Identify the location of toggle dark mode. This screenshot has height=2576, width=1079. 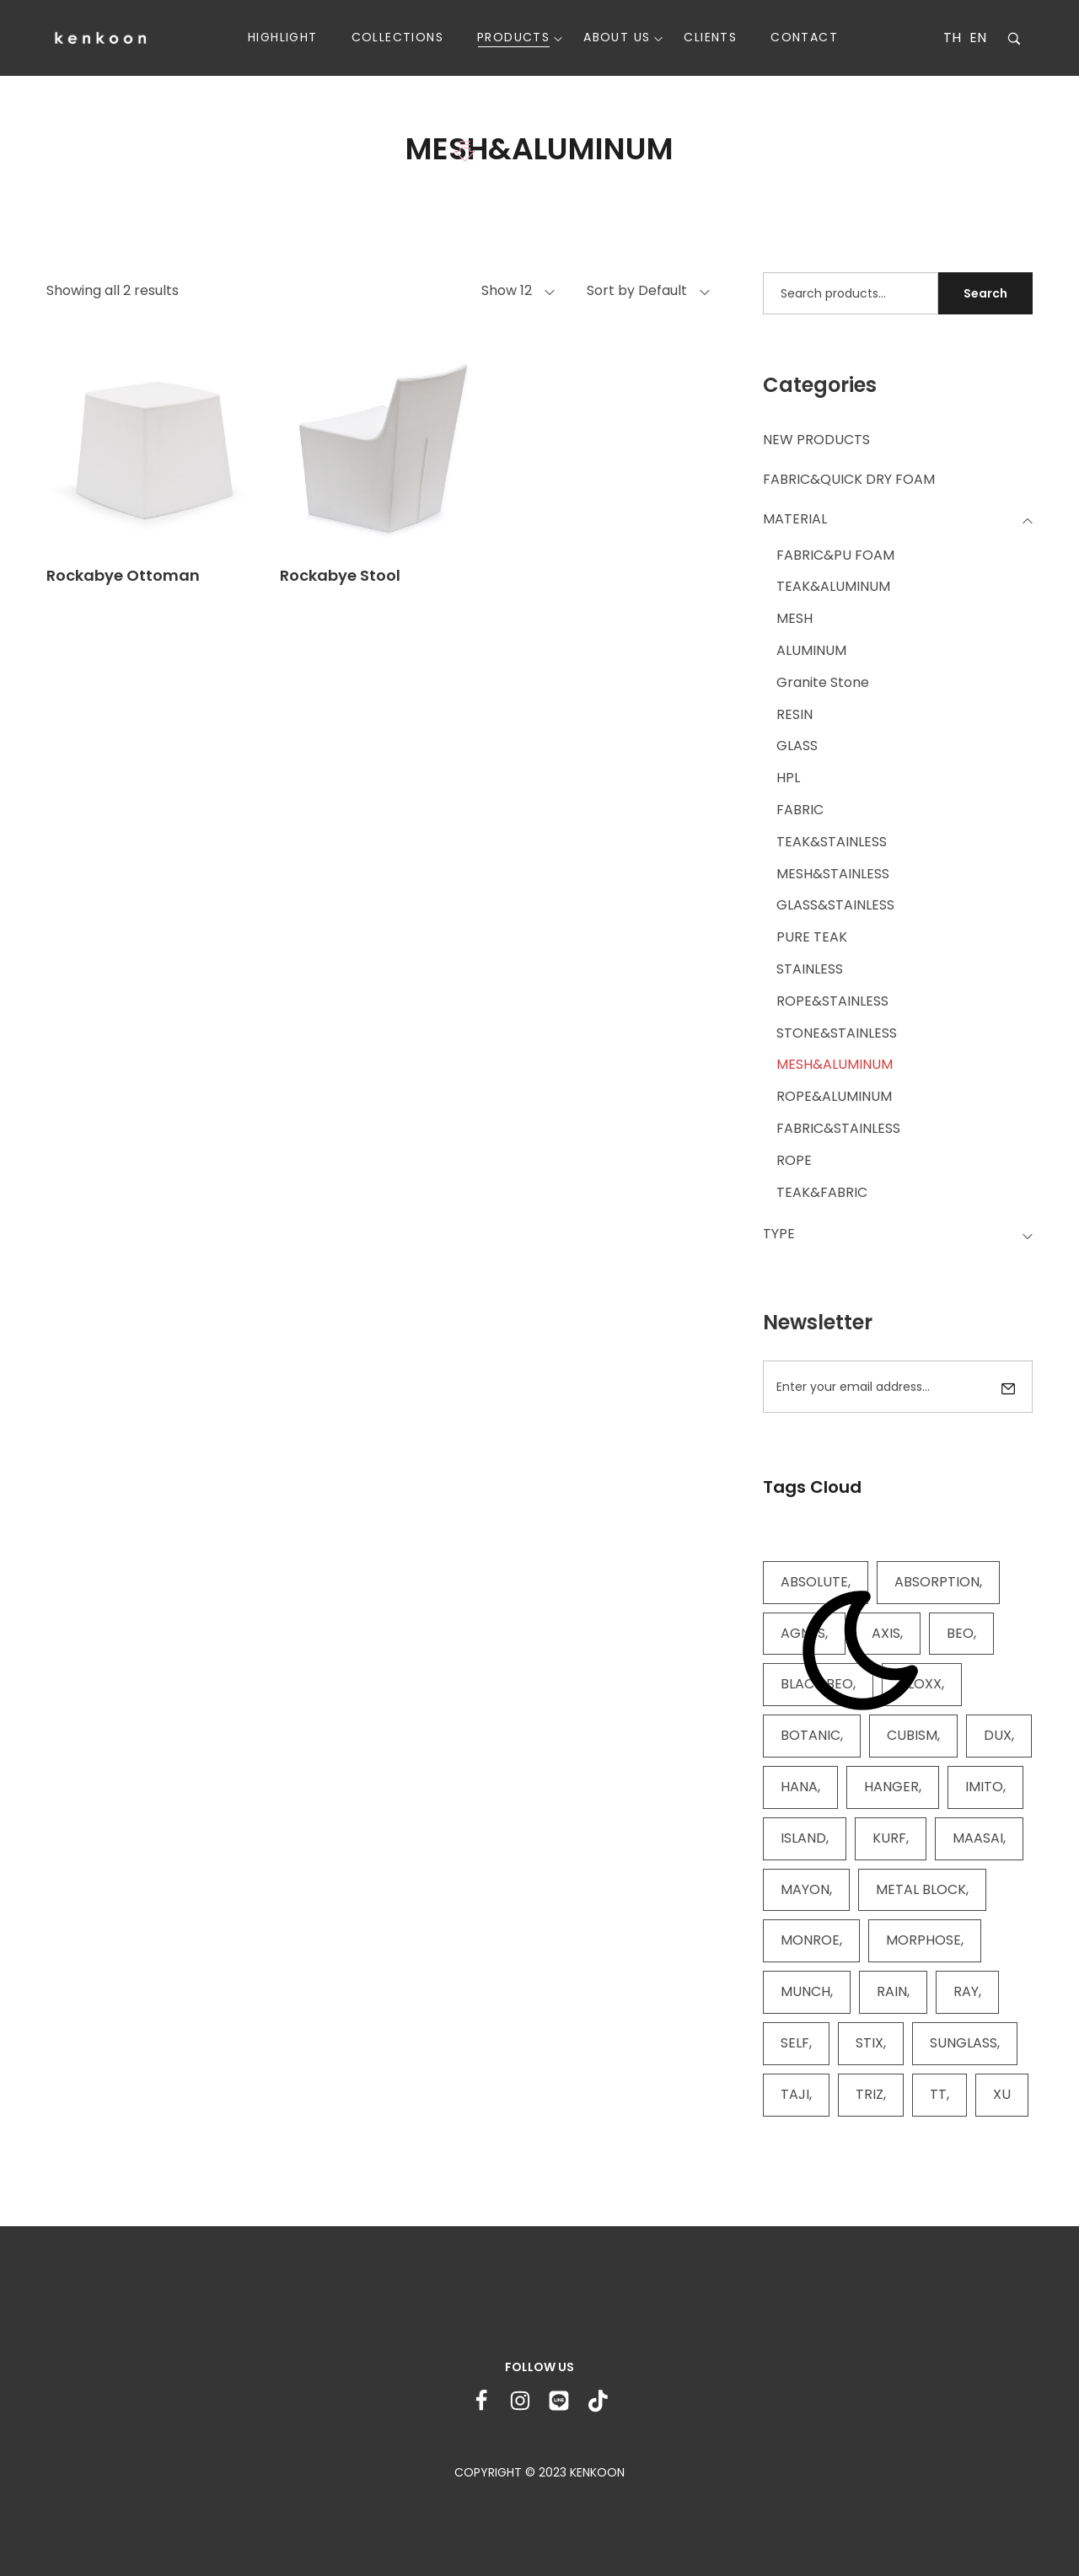
(862, 1650).